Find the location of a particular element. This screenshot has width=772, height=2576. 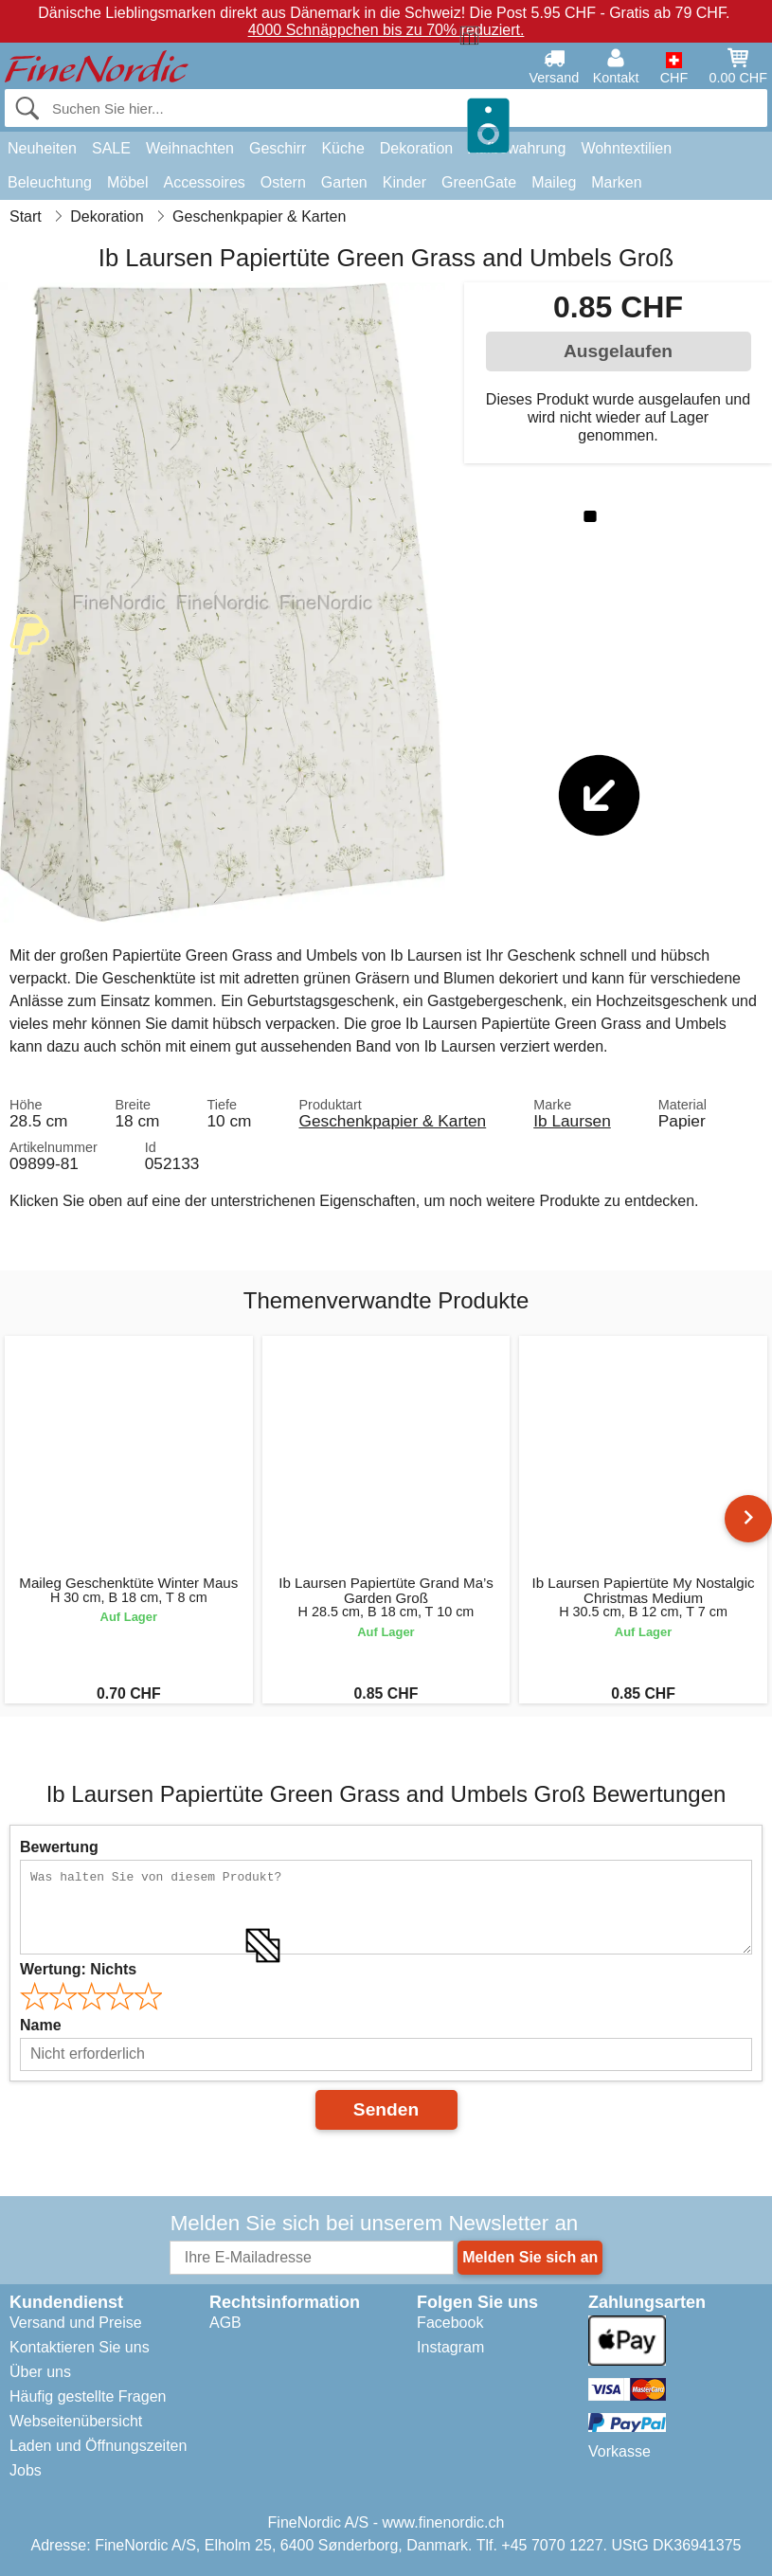

navigate to previous or lower-left content is located at coordinates (599, 795).